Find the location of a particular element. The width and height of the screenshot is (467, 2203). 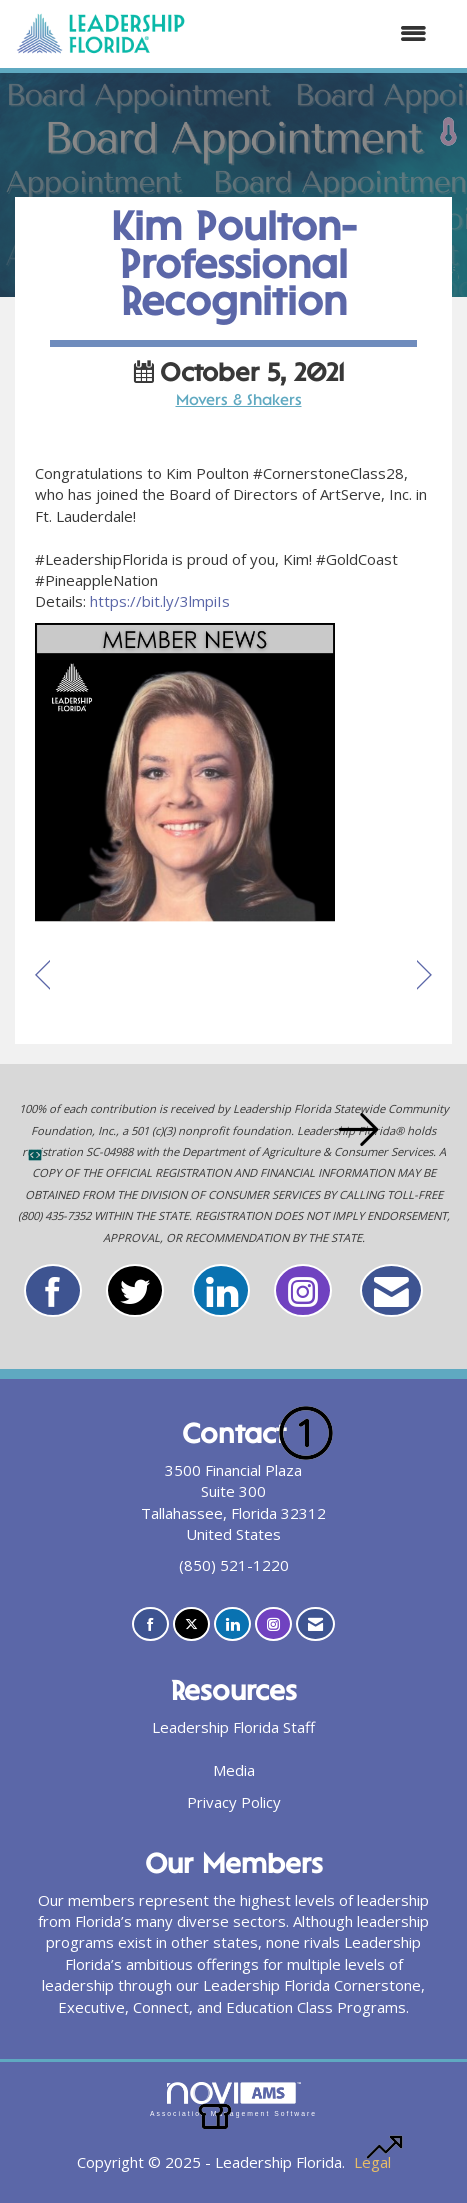

view trending or popular content is located at coordinates (384, 2148).